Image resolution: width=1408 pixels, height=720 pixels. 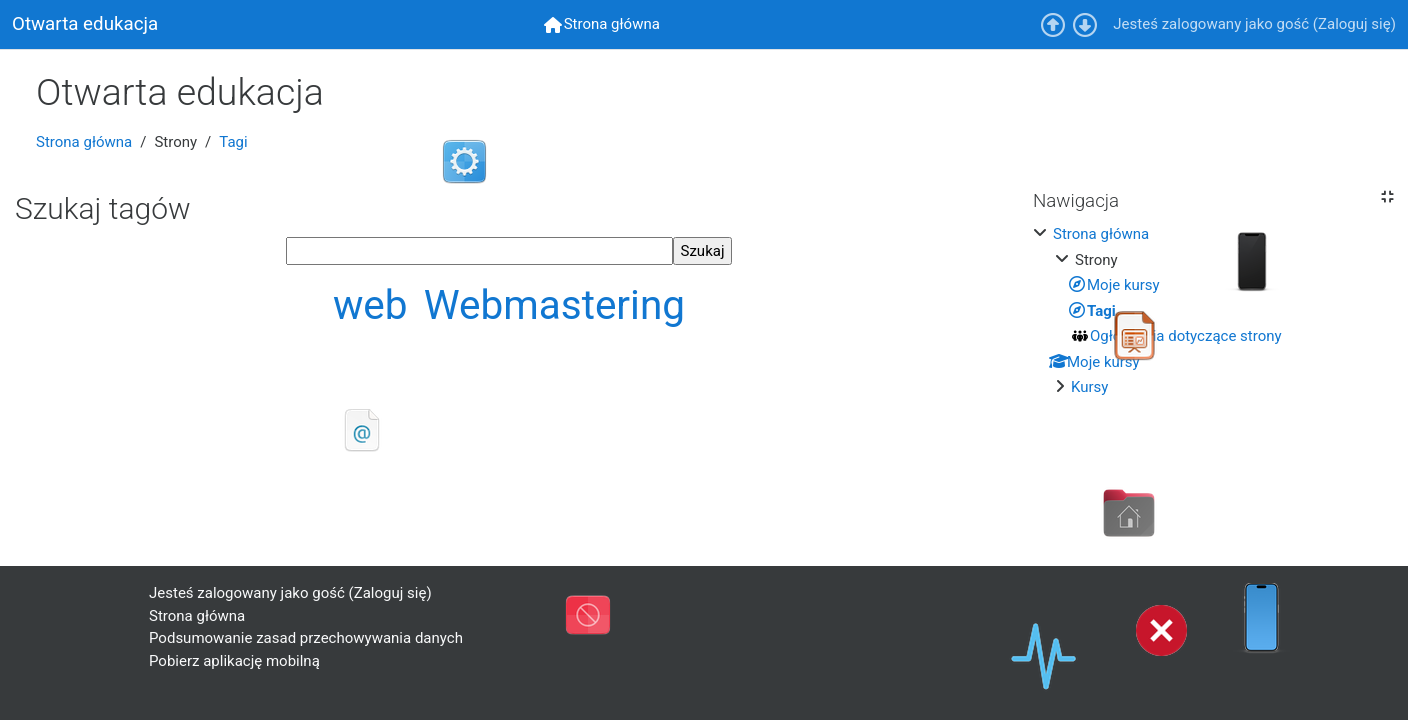 What do you see at coordinates (1161, 630) in the screenshot?
I see `stop or cancel the current action` at bounding box center [1161, 630].